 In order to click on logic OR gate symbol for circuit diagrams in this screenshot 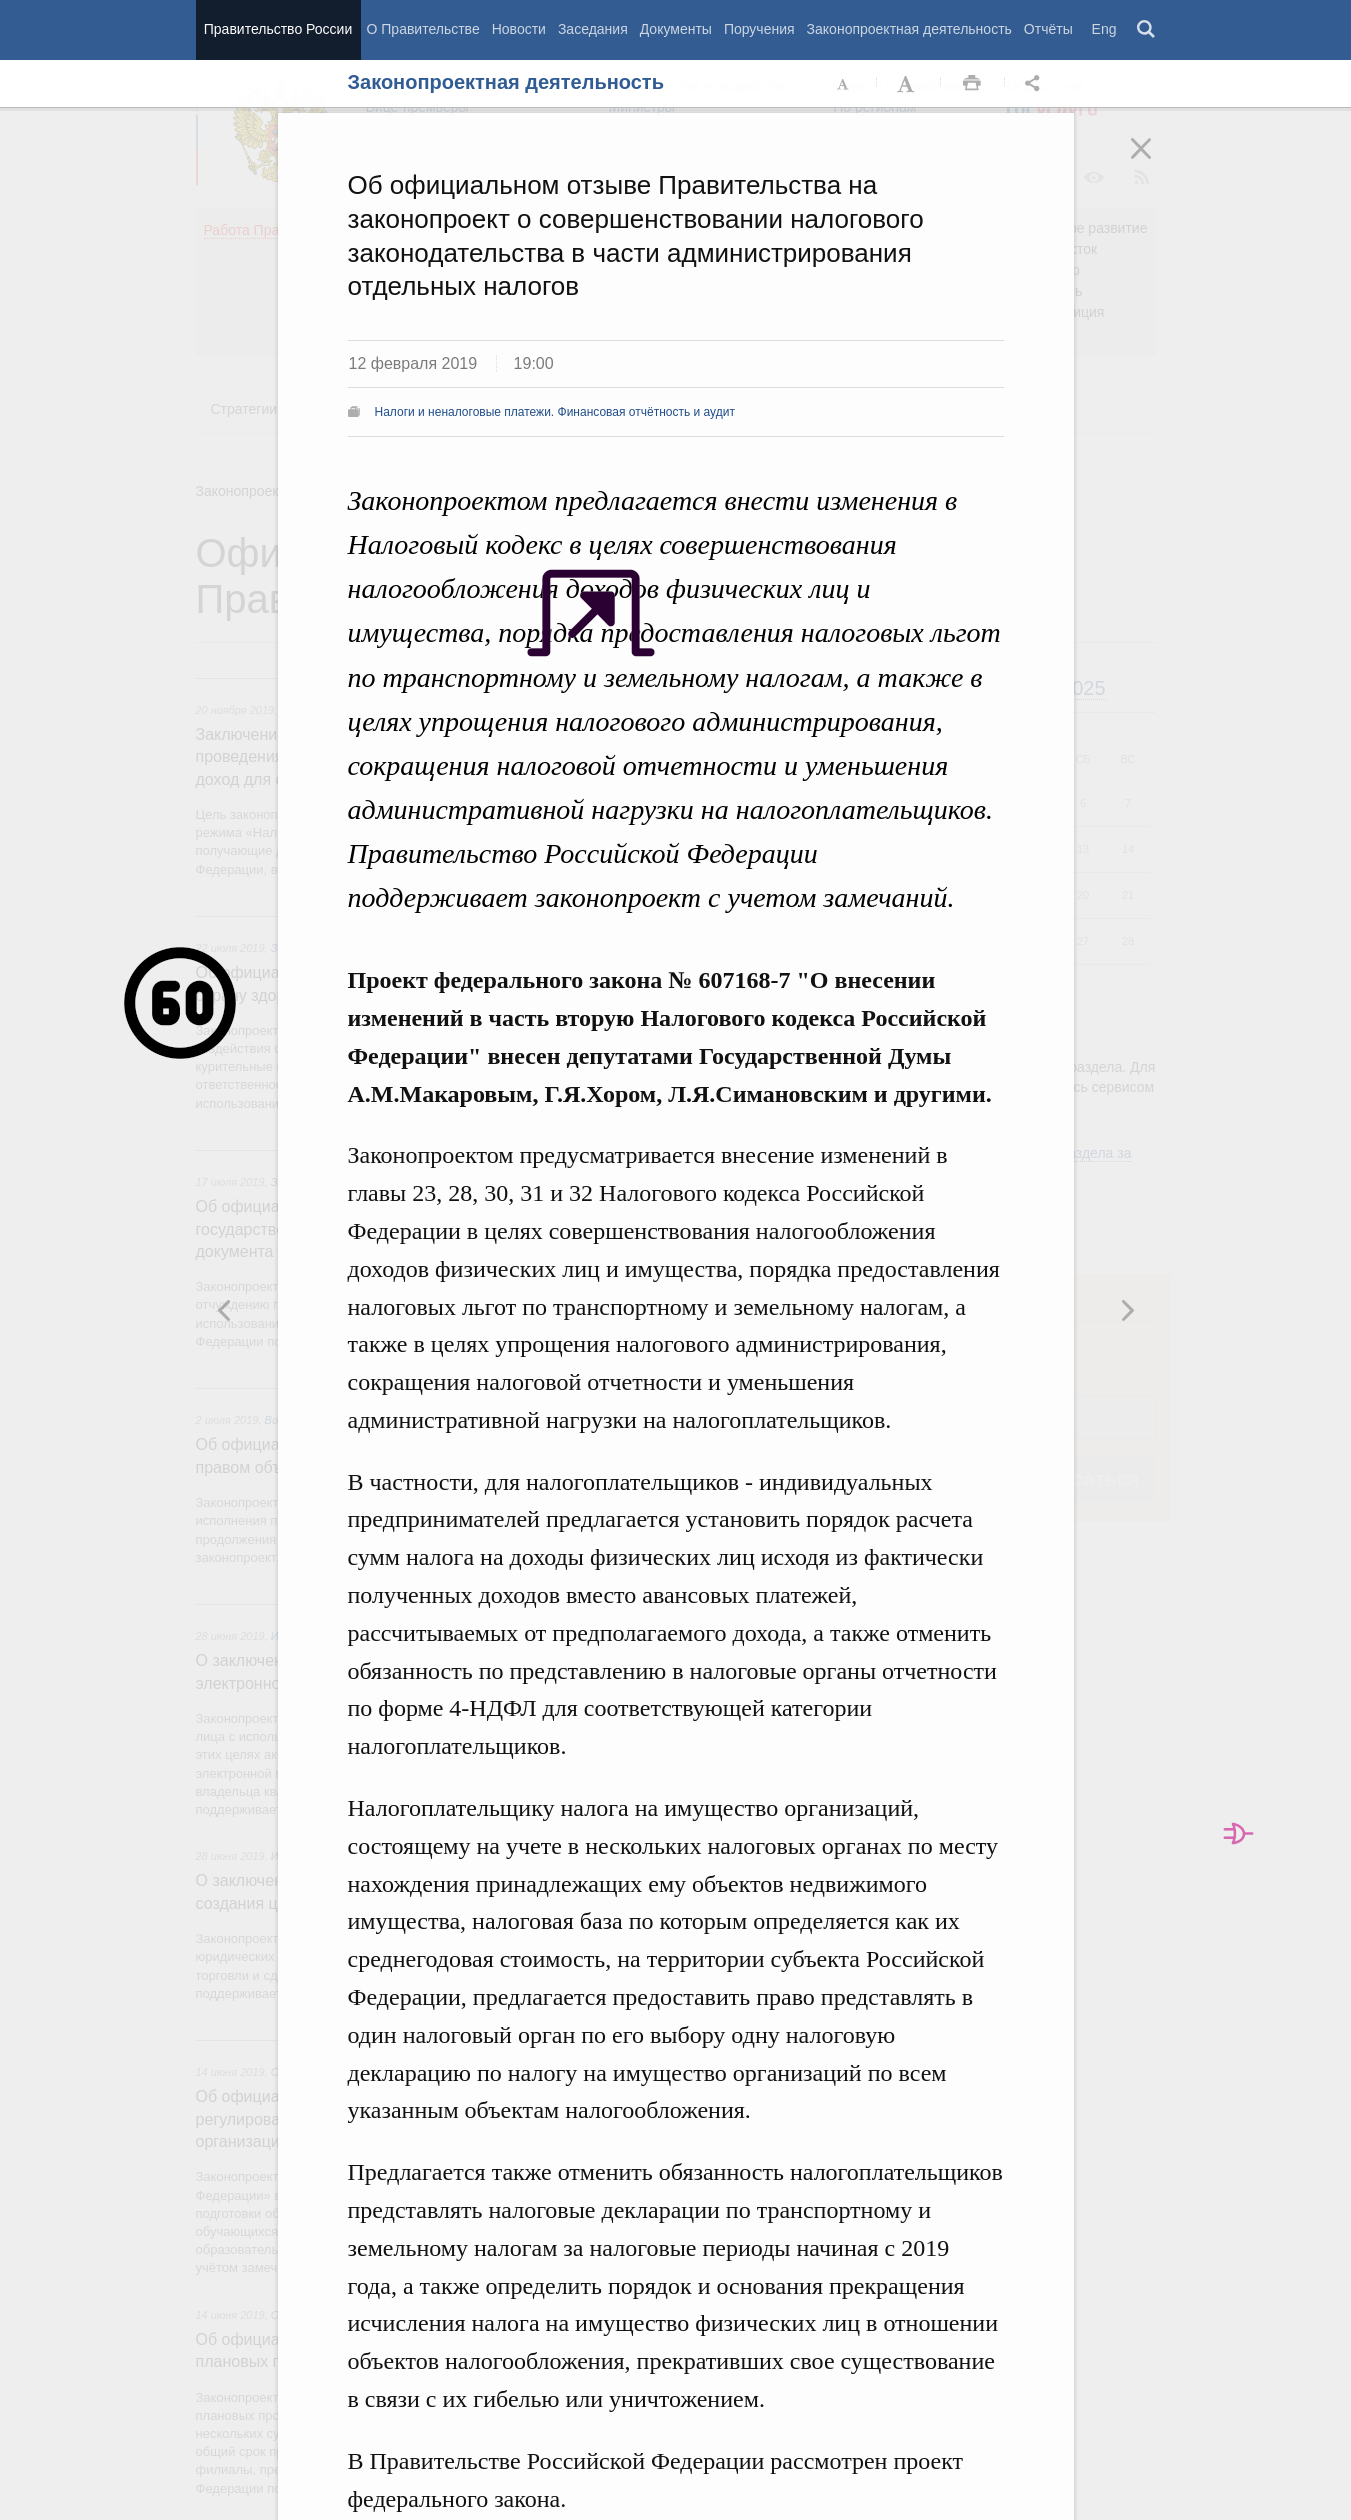, I will do `click(1238, 1833)`.